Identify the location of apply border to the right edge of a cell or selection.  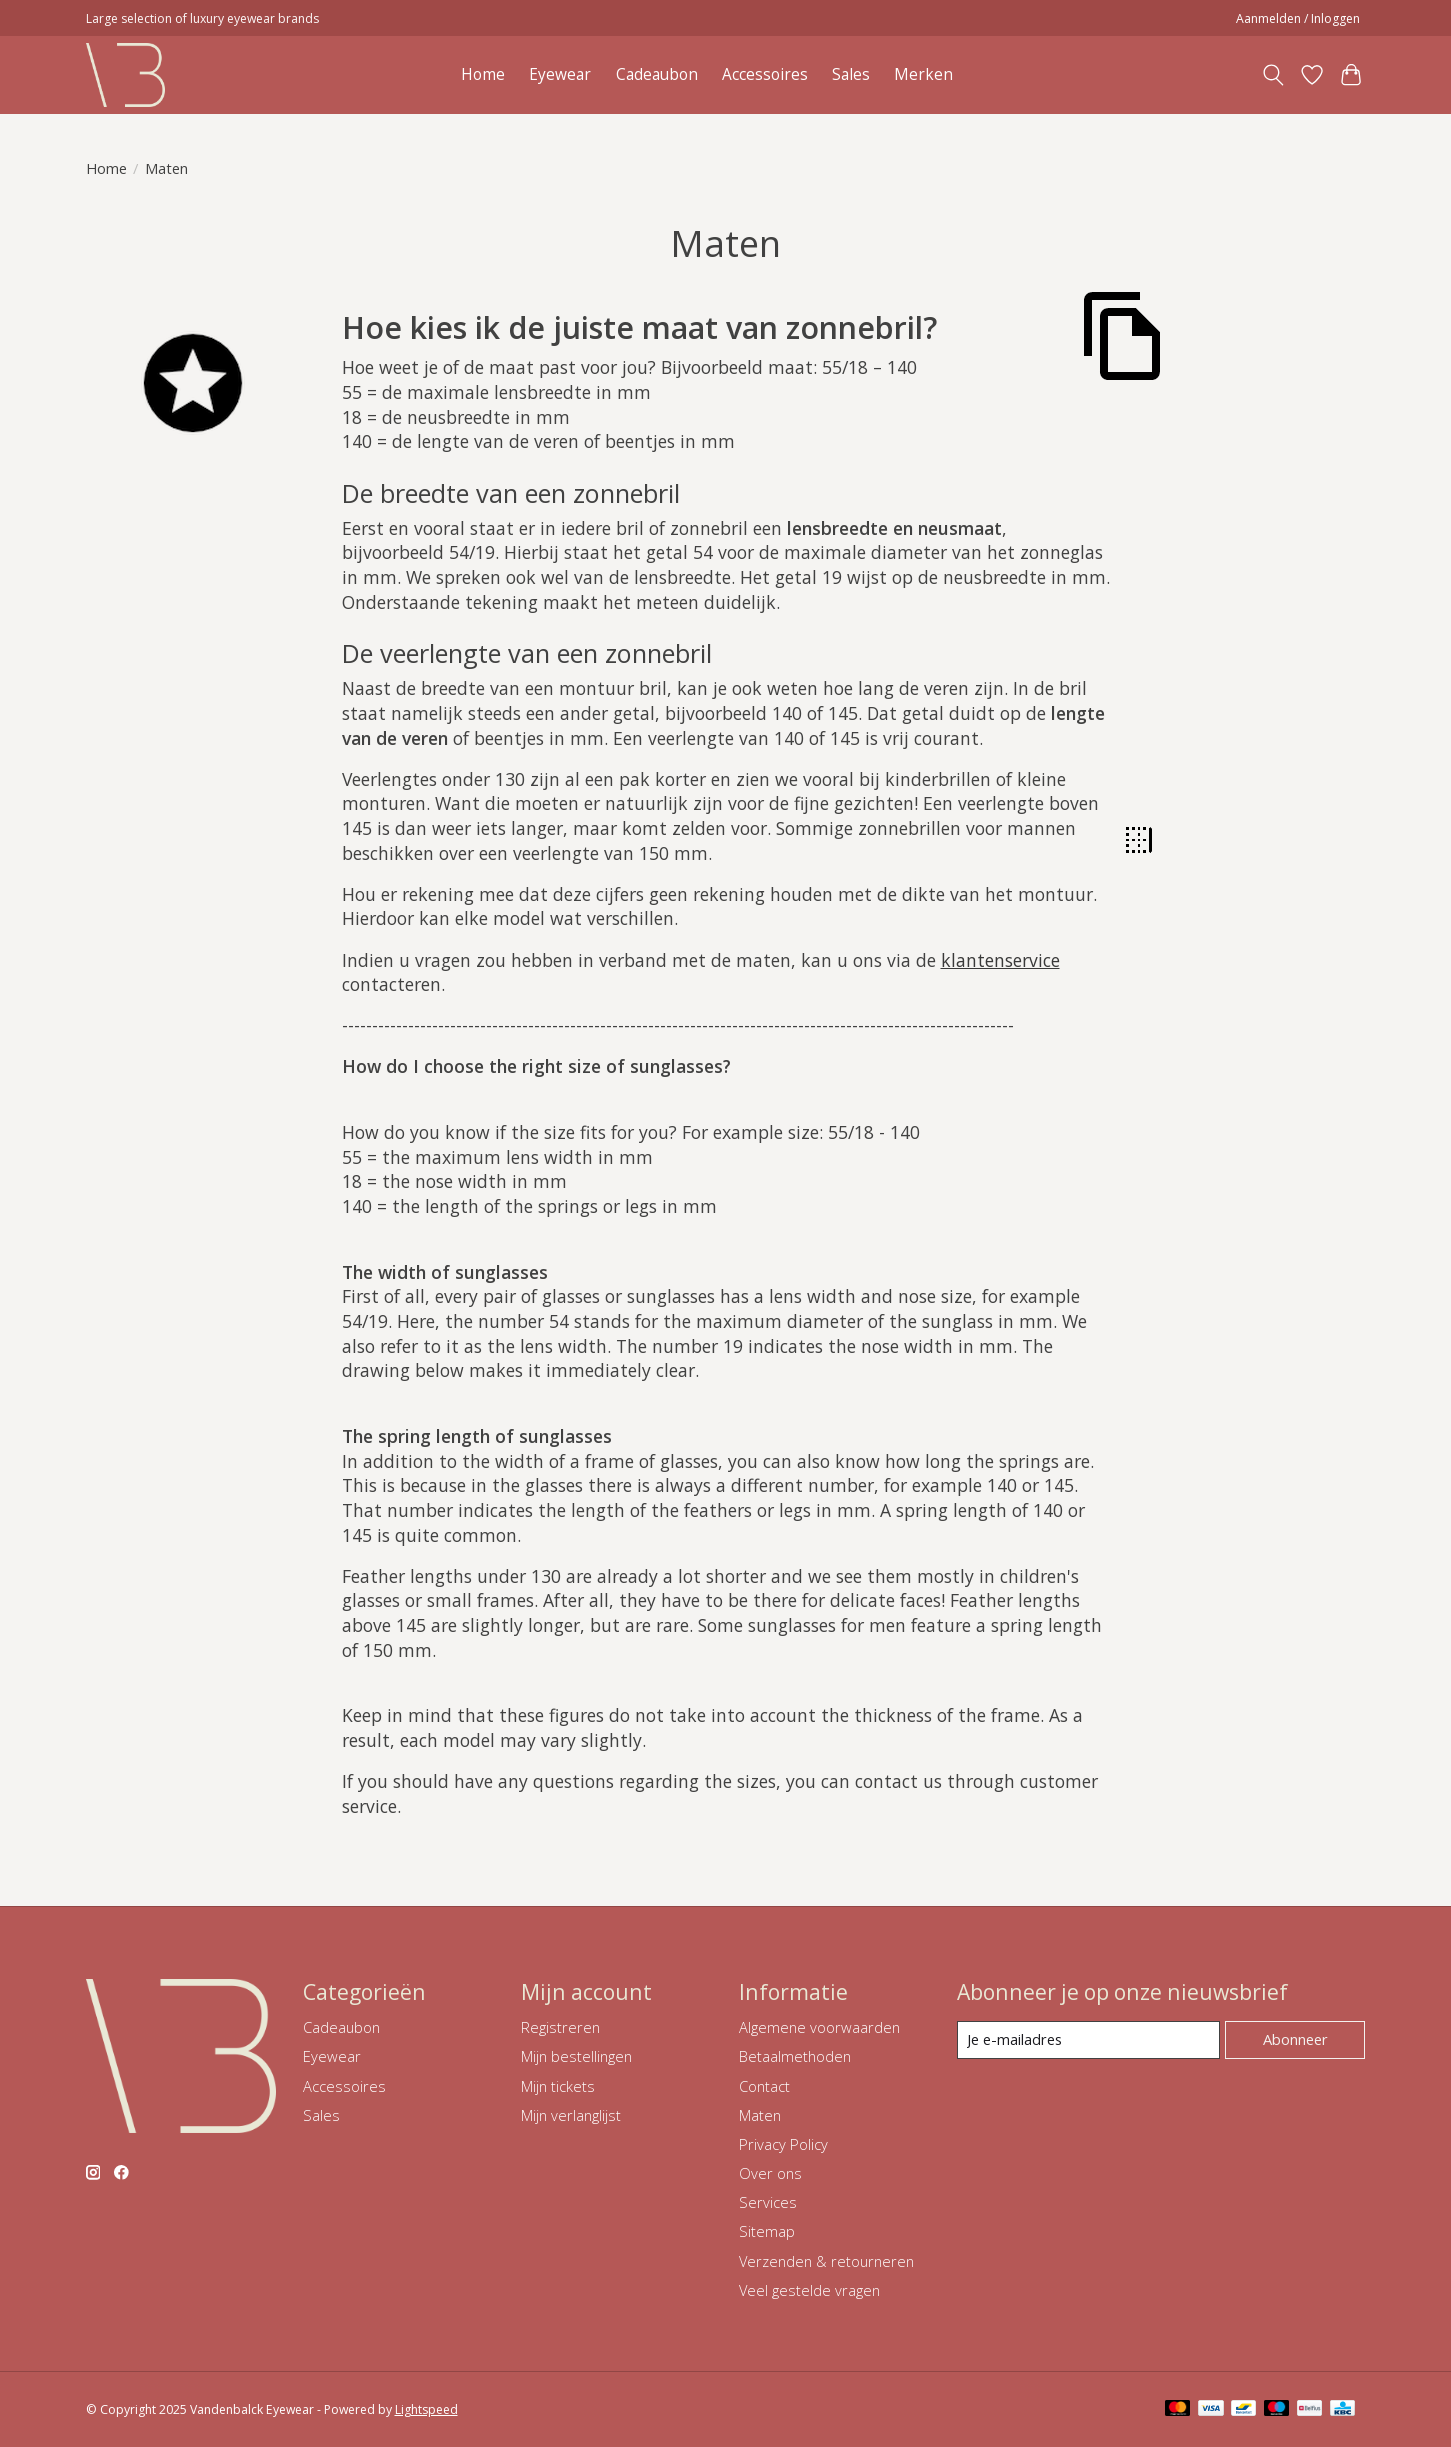
(1139, 840).